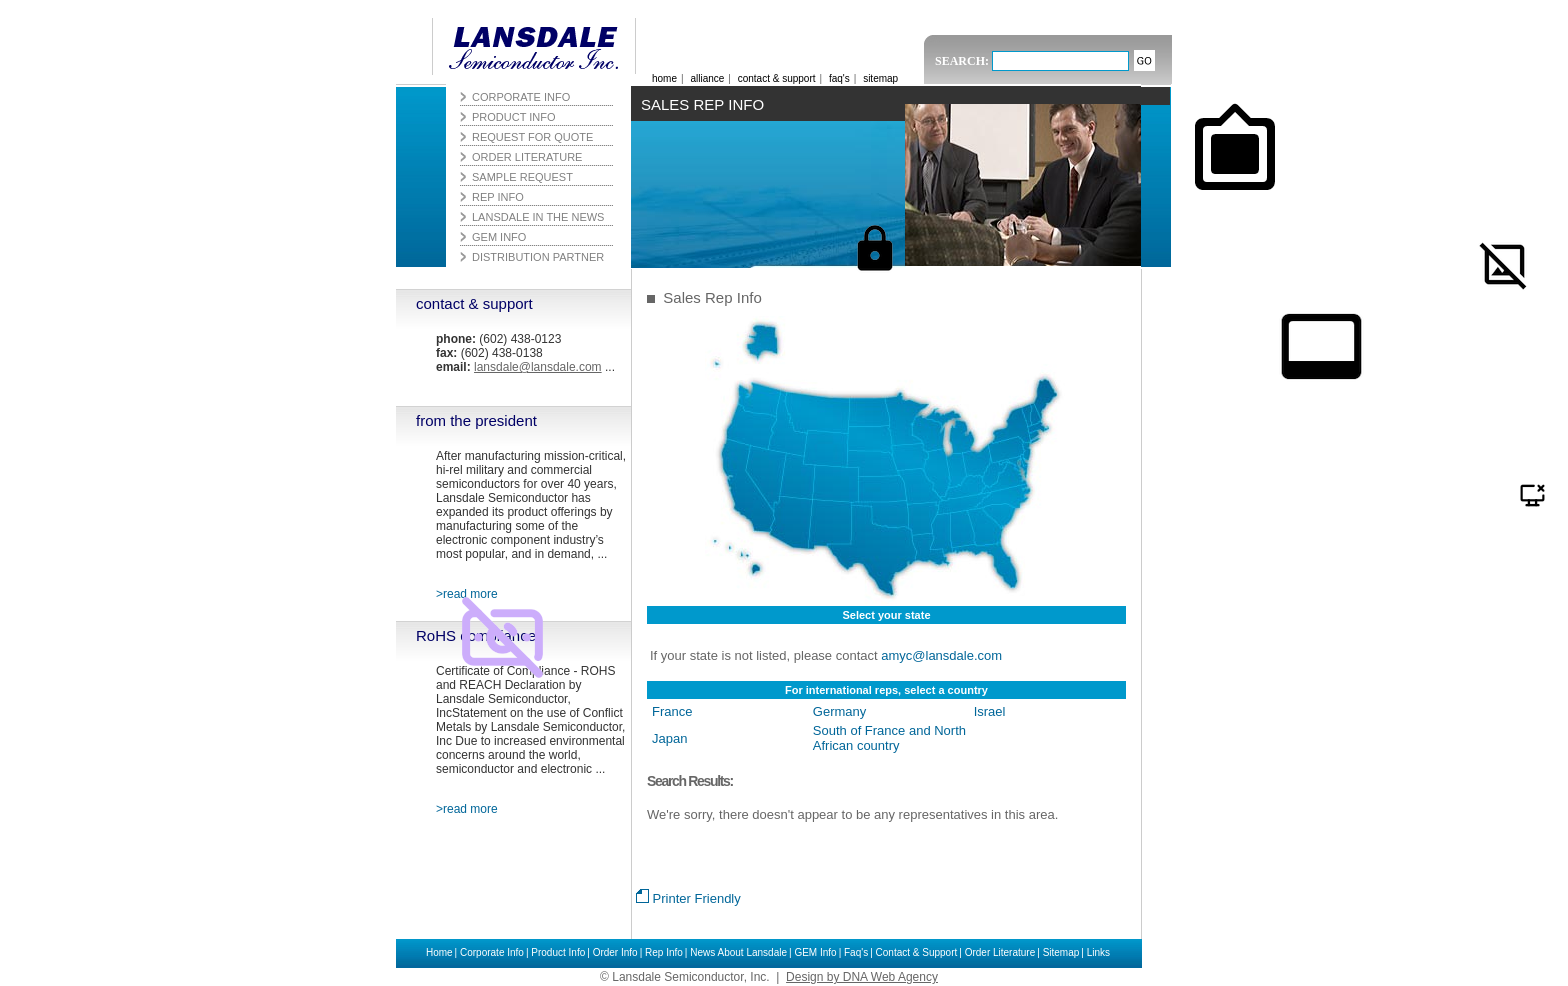  I want to click on image failed to load, so click(1504, 264).